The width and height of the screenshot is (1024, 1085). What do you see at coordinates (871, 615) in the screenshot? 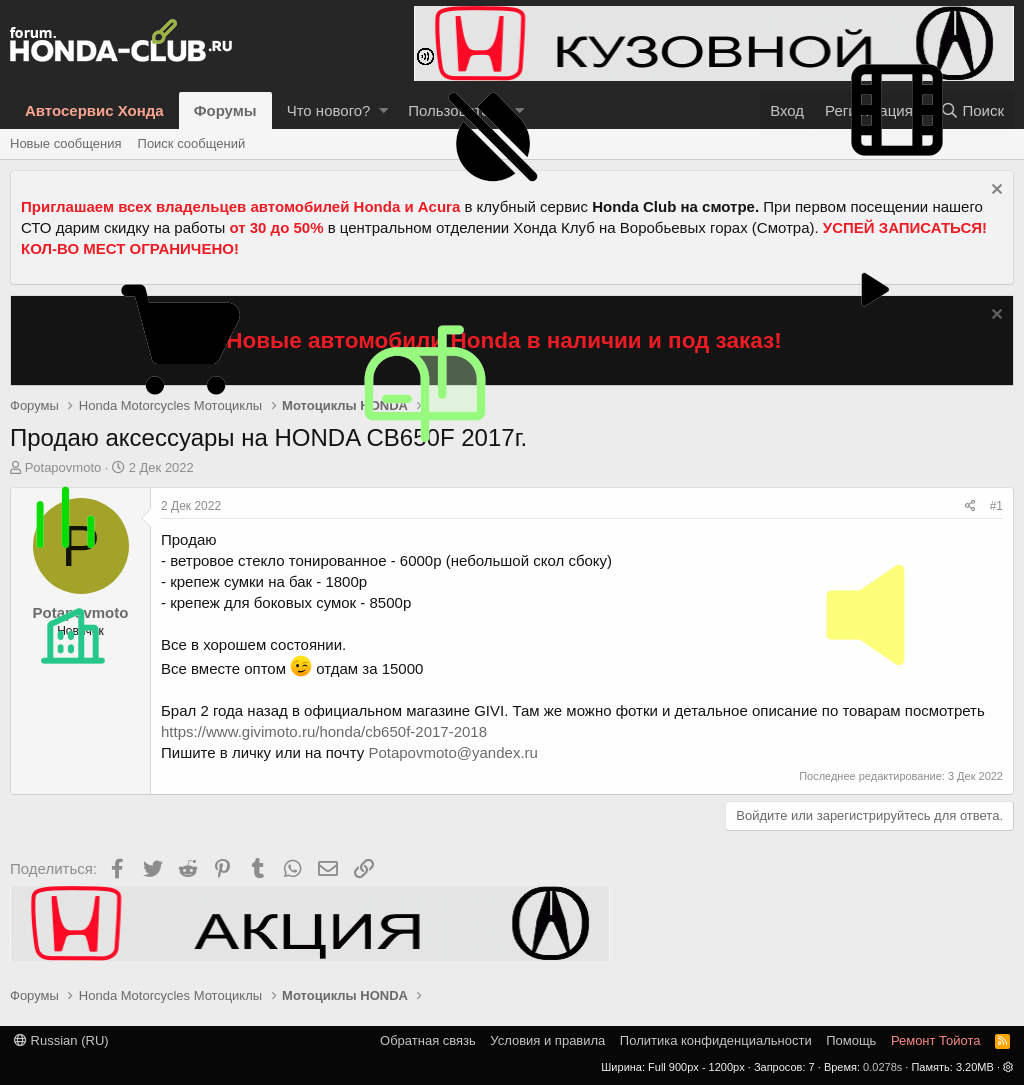
I see `mute or unmute audio` at bounding box center [871, 615].